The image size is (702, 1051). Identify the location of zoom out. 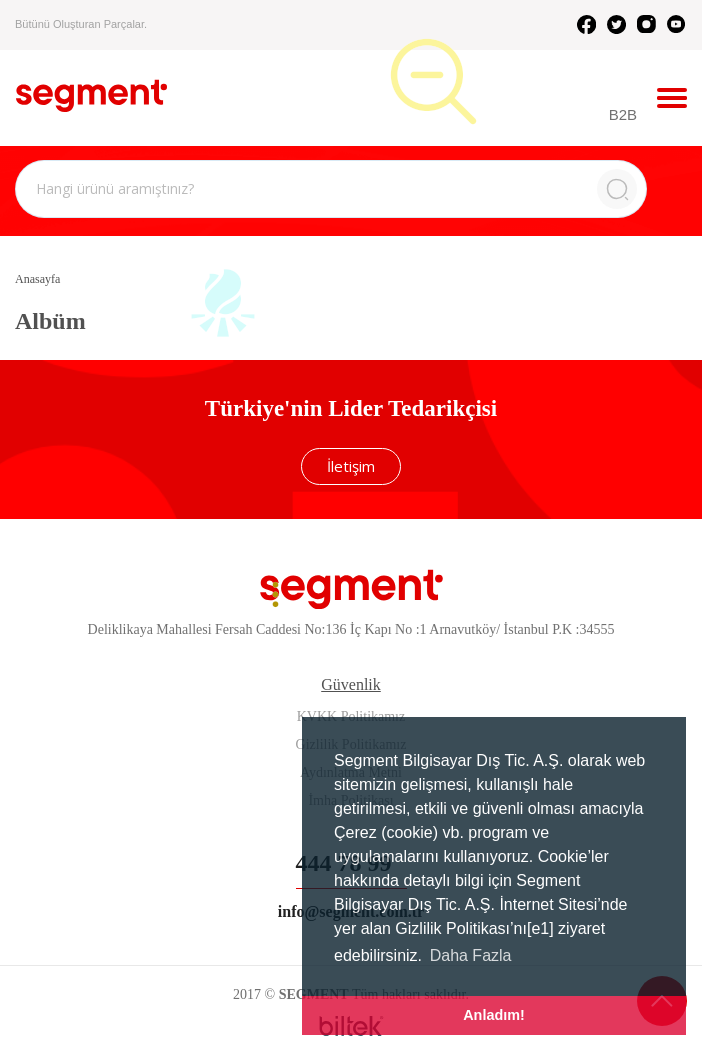
(433, 81).